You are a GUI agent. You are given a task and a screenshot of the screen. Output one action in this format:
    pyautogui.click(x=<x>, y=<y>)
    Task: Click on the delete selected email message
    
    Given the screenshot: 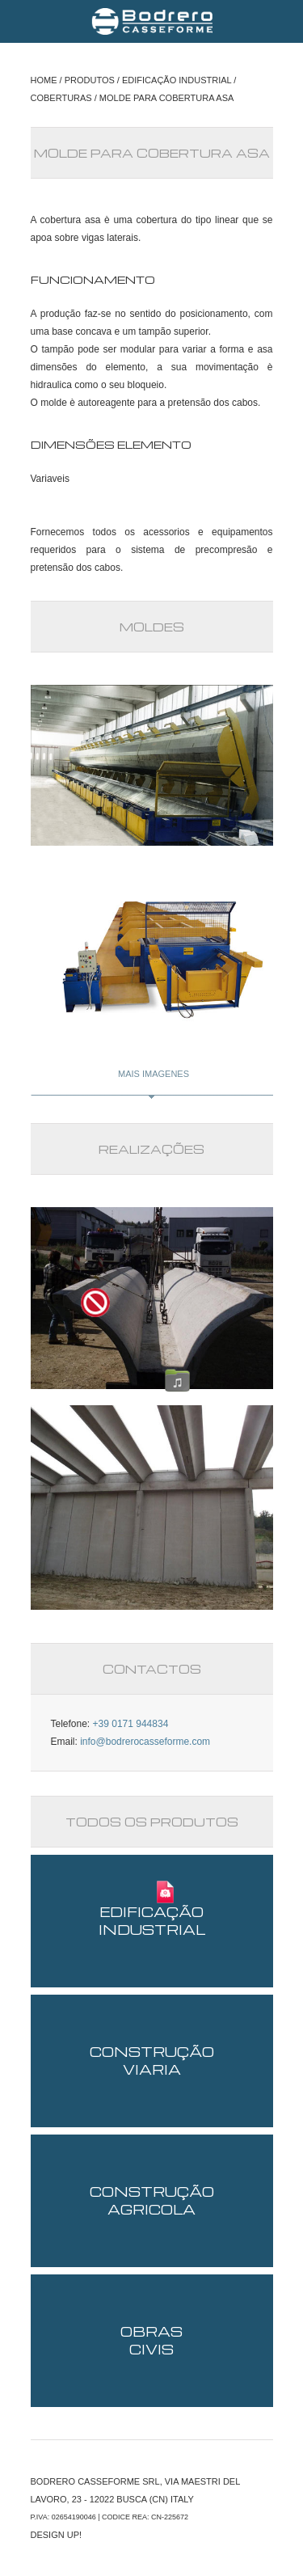 What is the action you would take?
    pyautogui.click(x=95, y=1303)
    